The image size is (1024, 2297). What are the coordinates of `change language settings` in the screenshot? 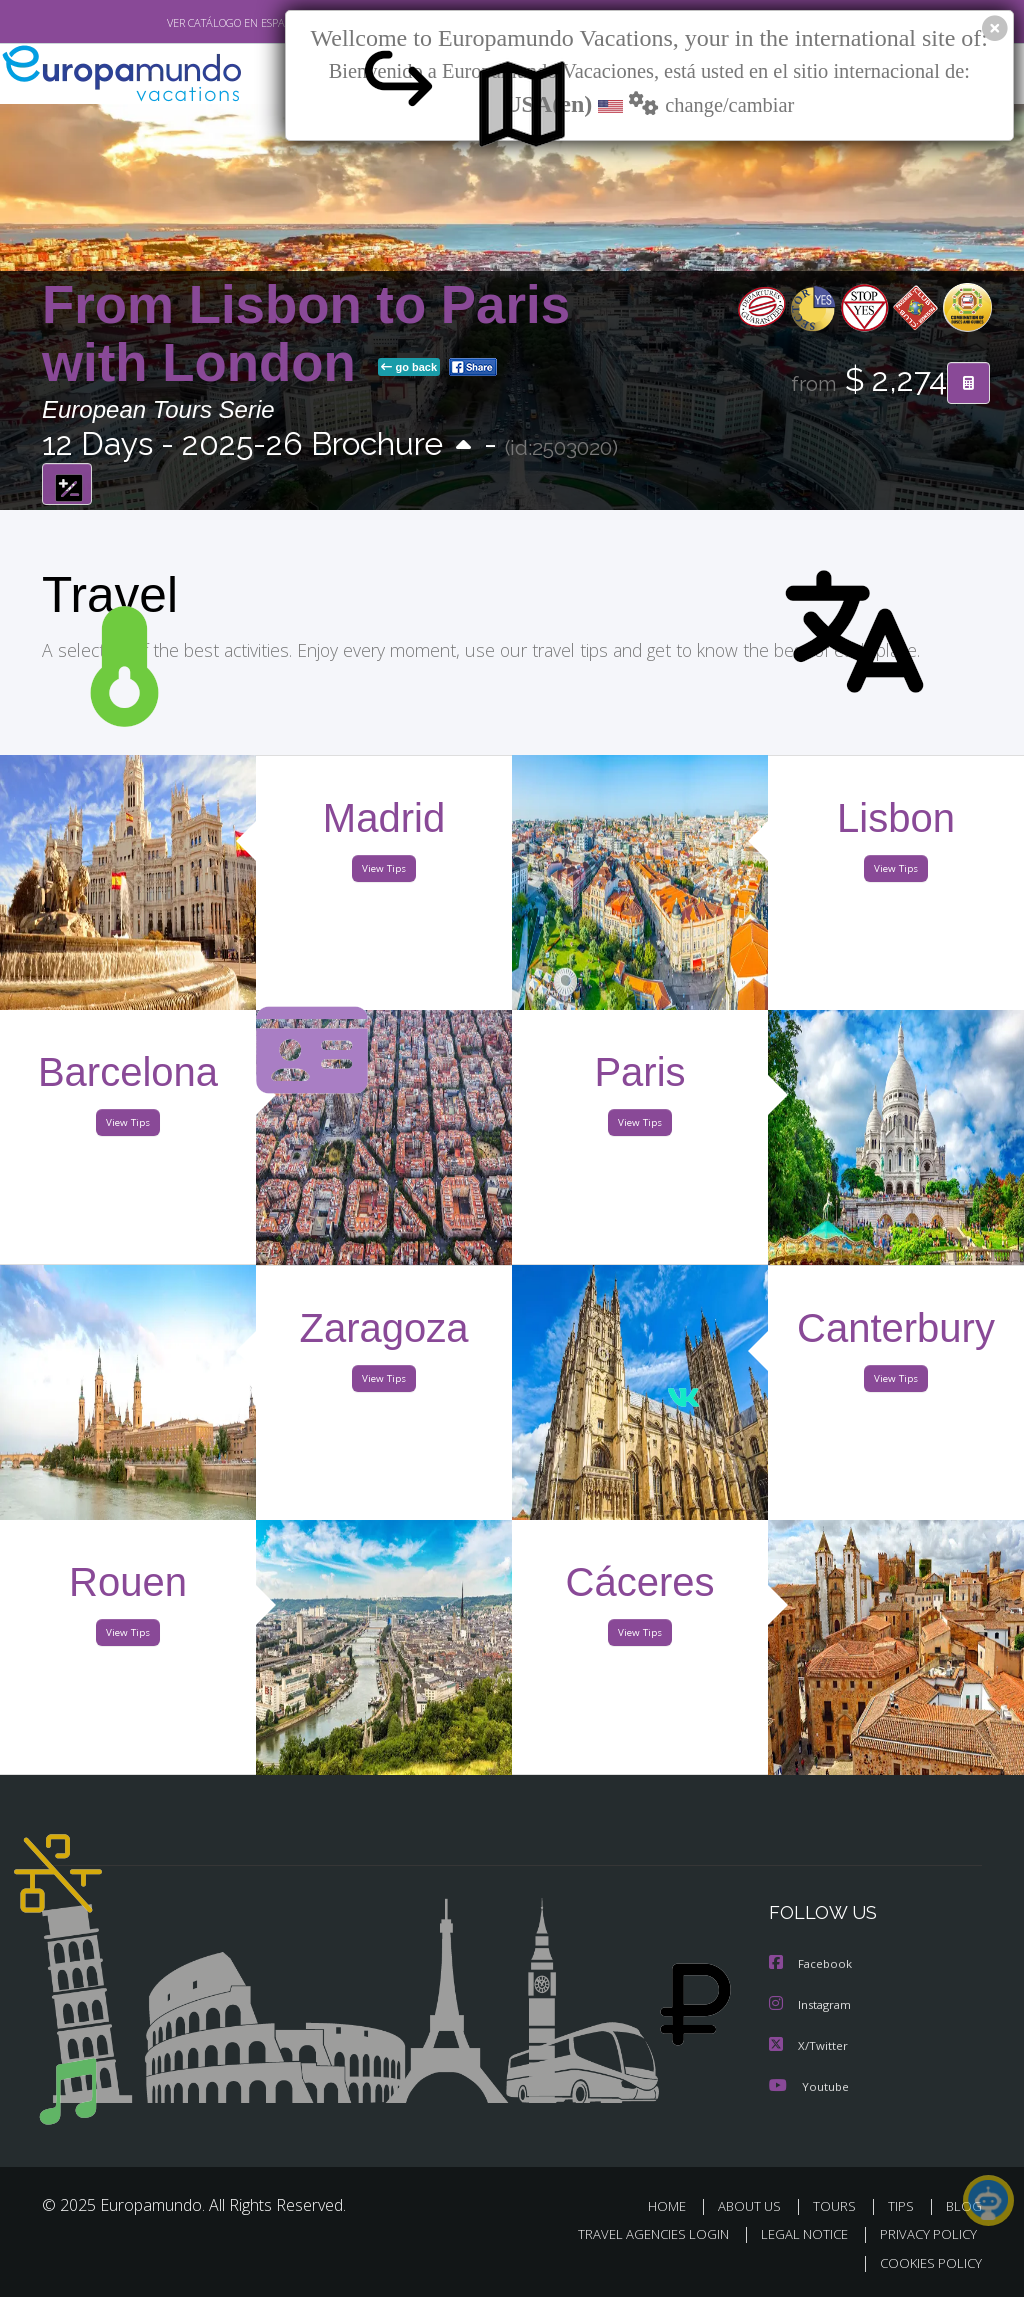 It's located at (854, 631).